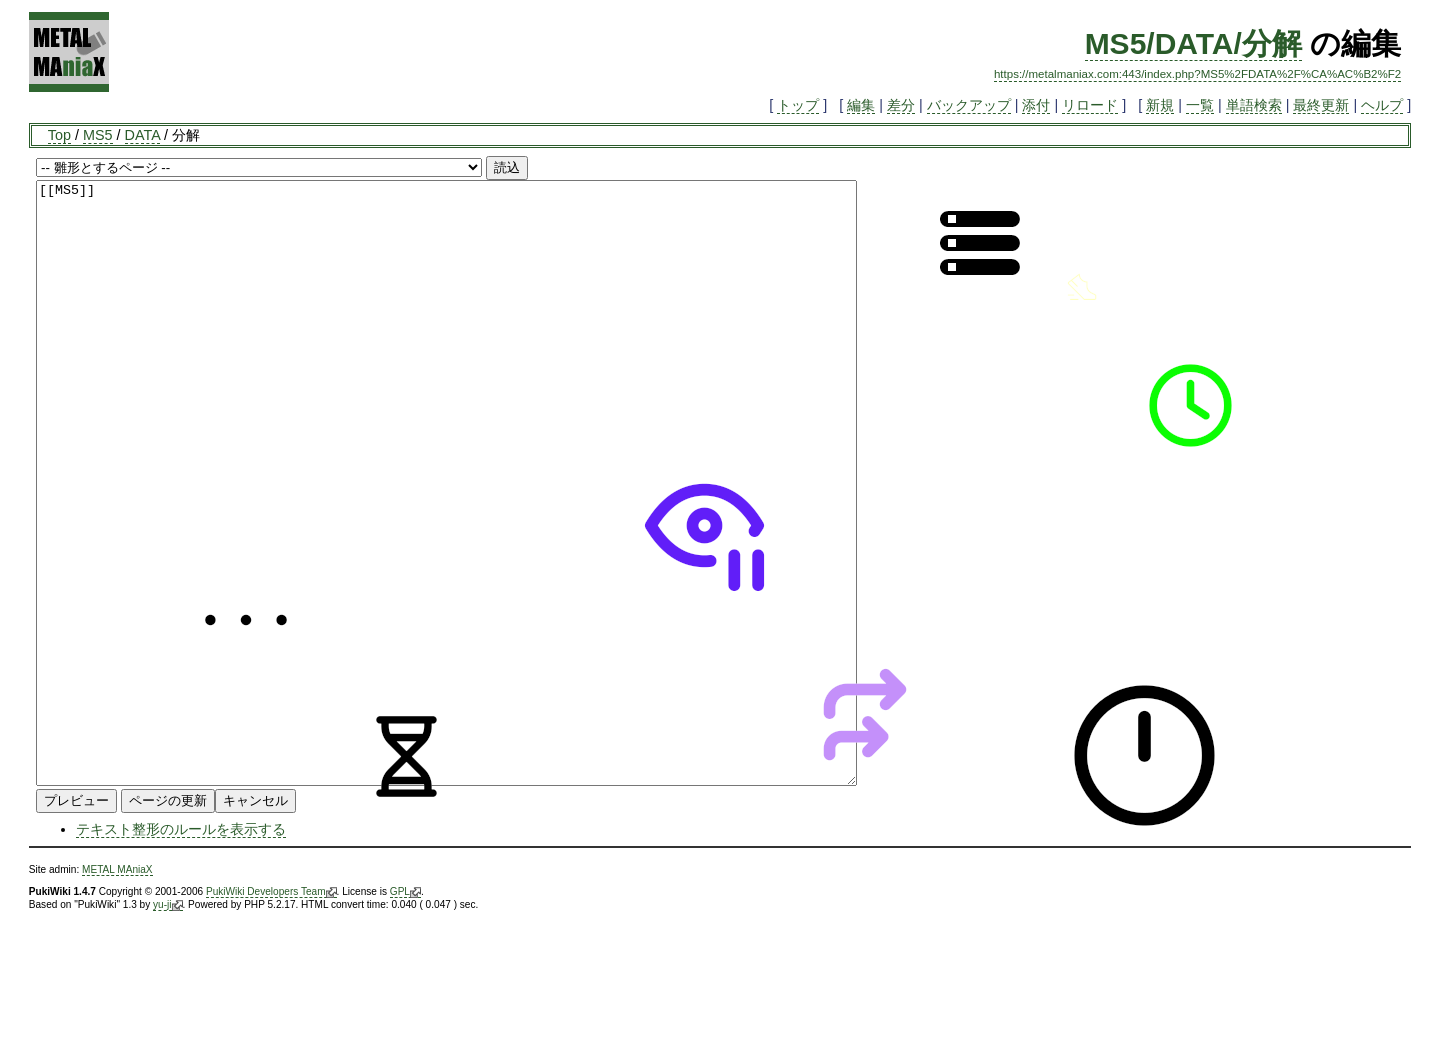  Describe the element at coordinates (1081, 288) in the screenshot. I see `track your running or walking activity` at that location.